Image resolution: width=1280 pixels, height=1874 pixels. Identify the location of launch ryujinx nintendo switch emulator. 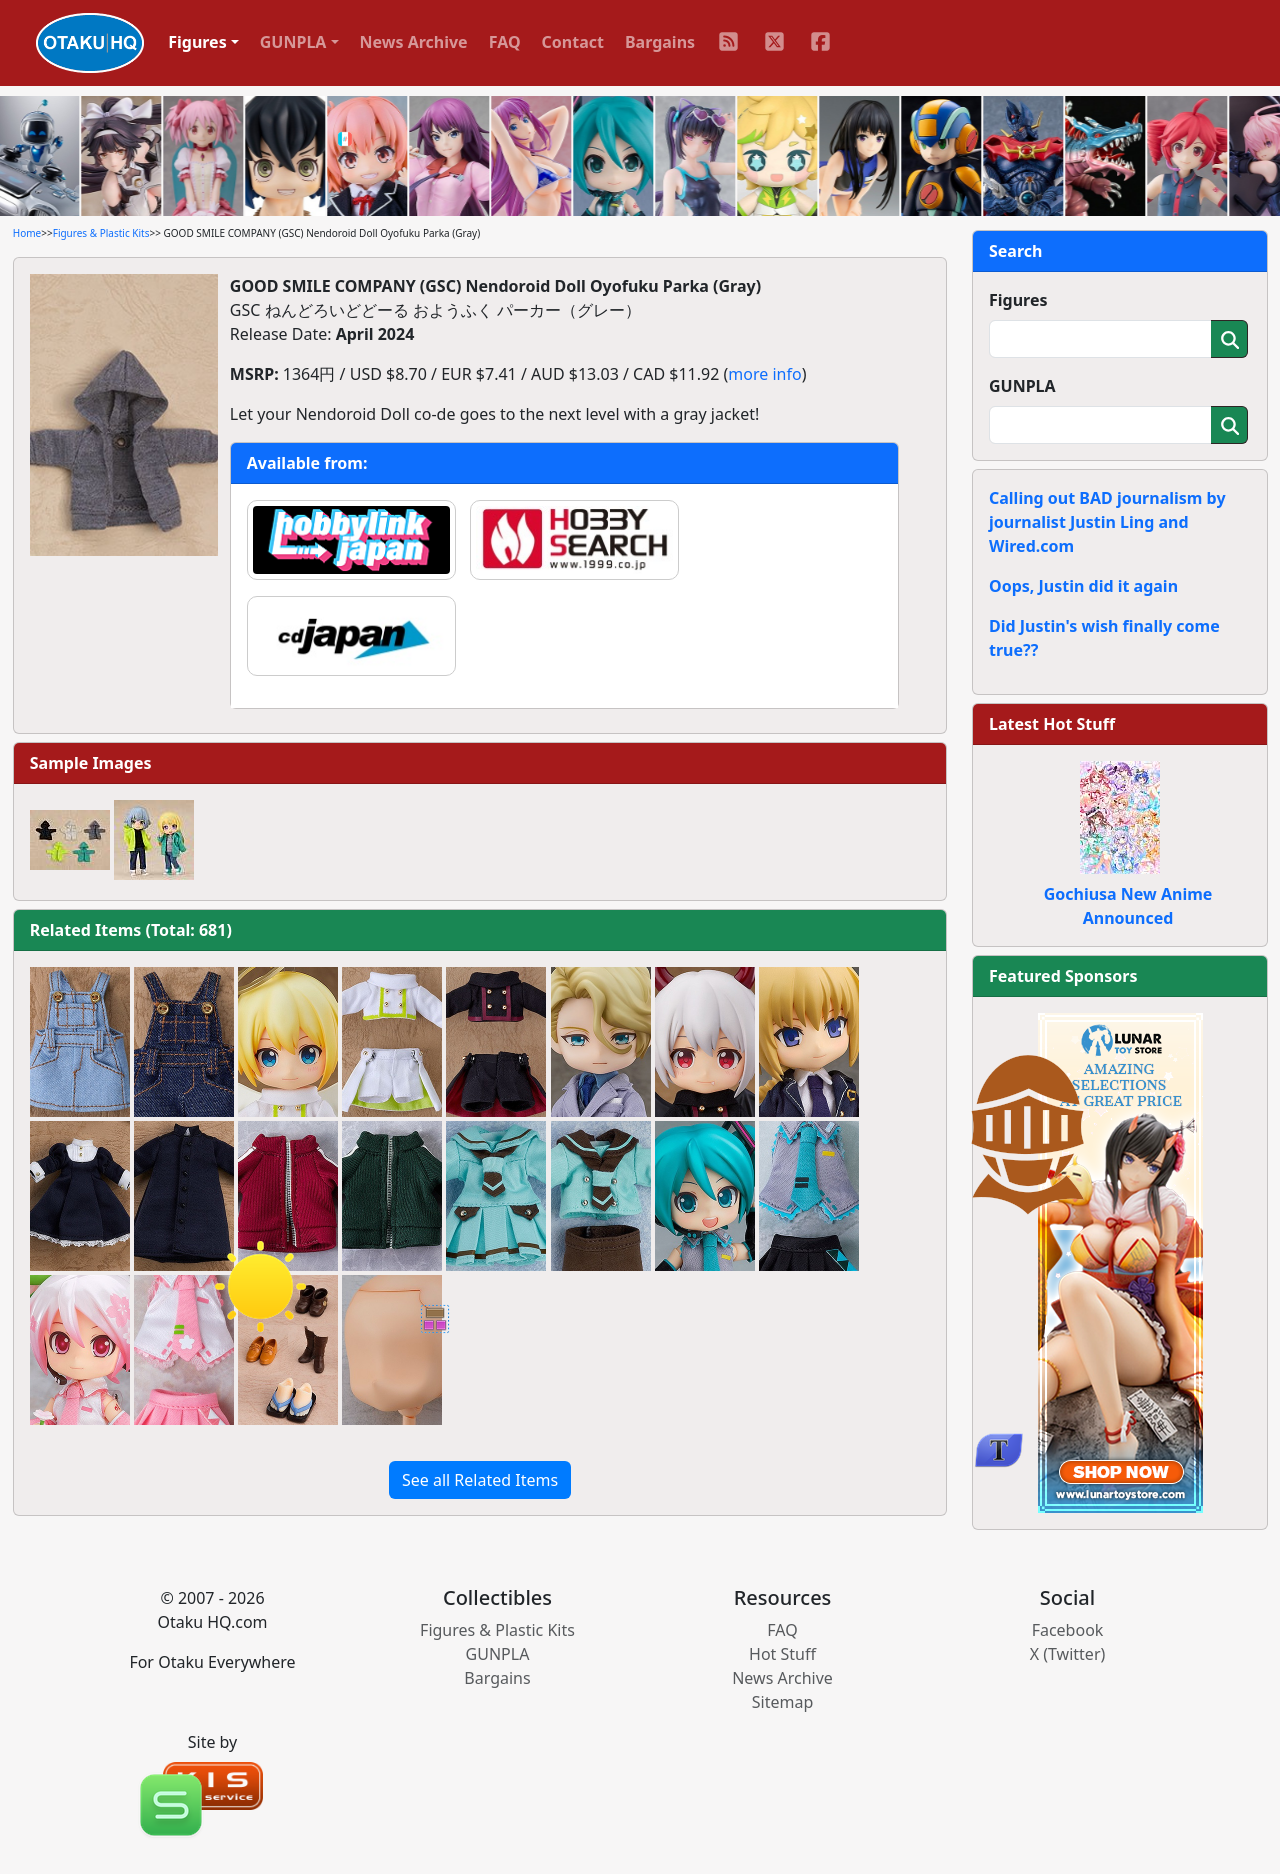
(345, 139).